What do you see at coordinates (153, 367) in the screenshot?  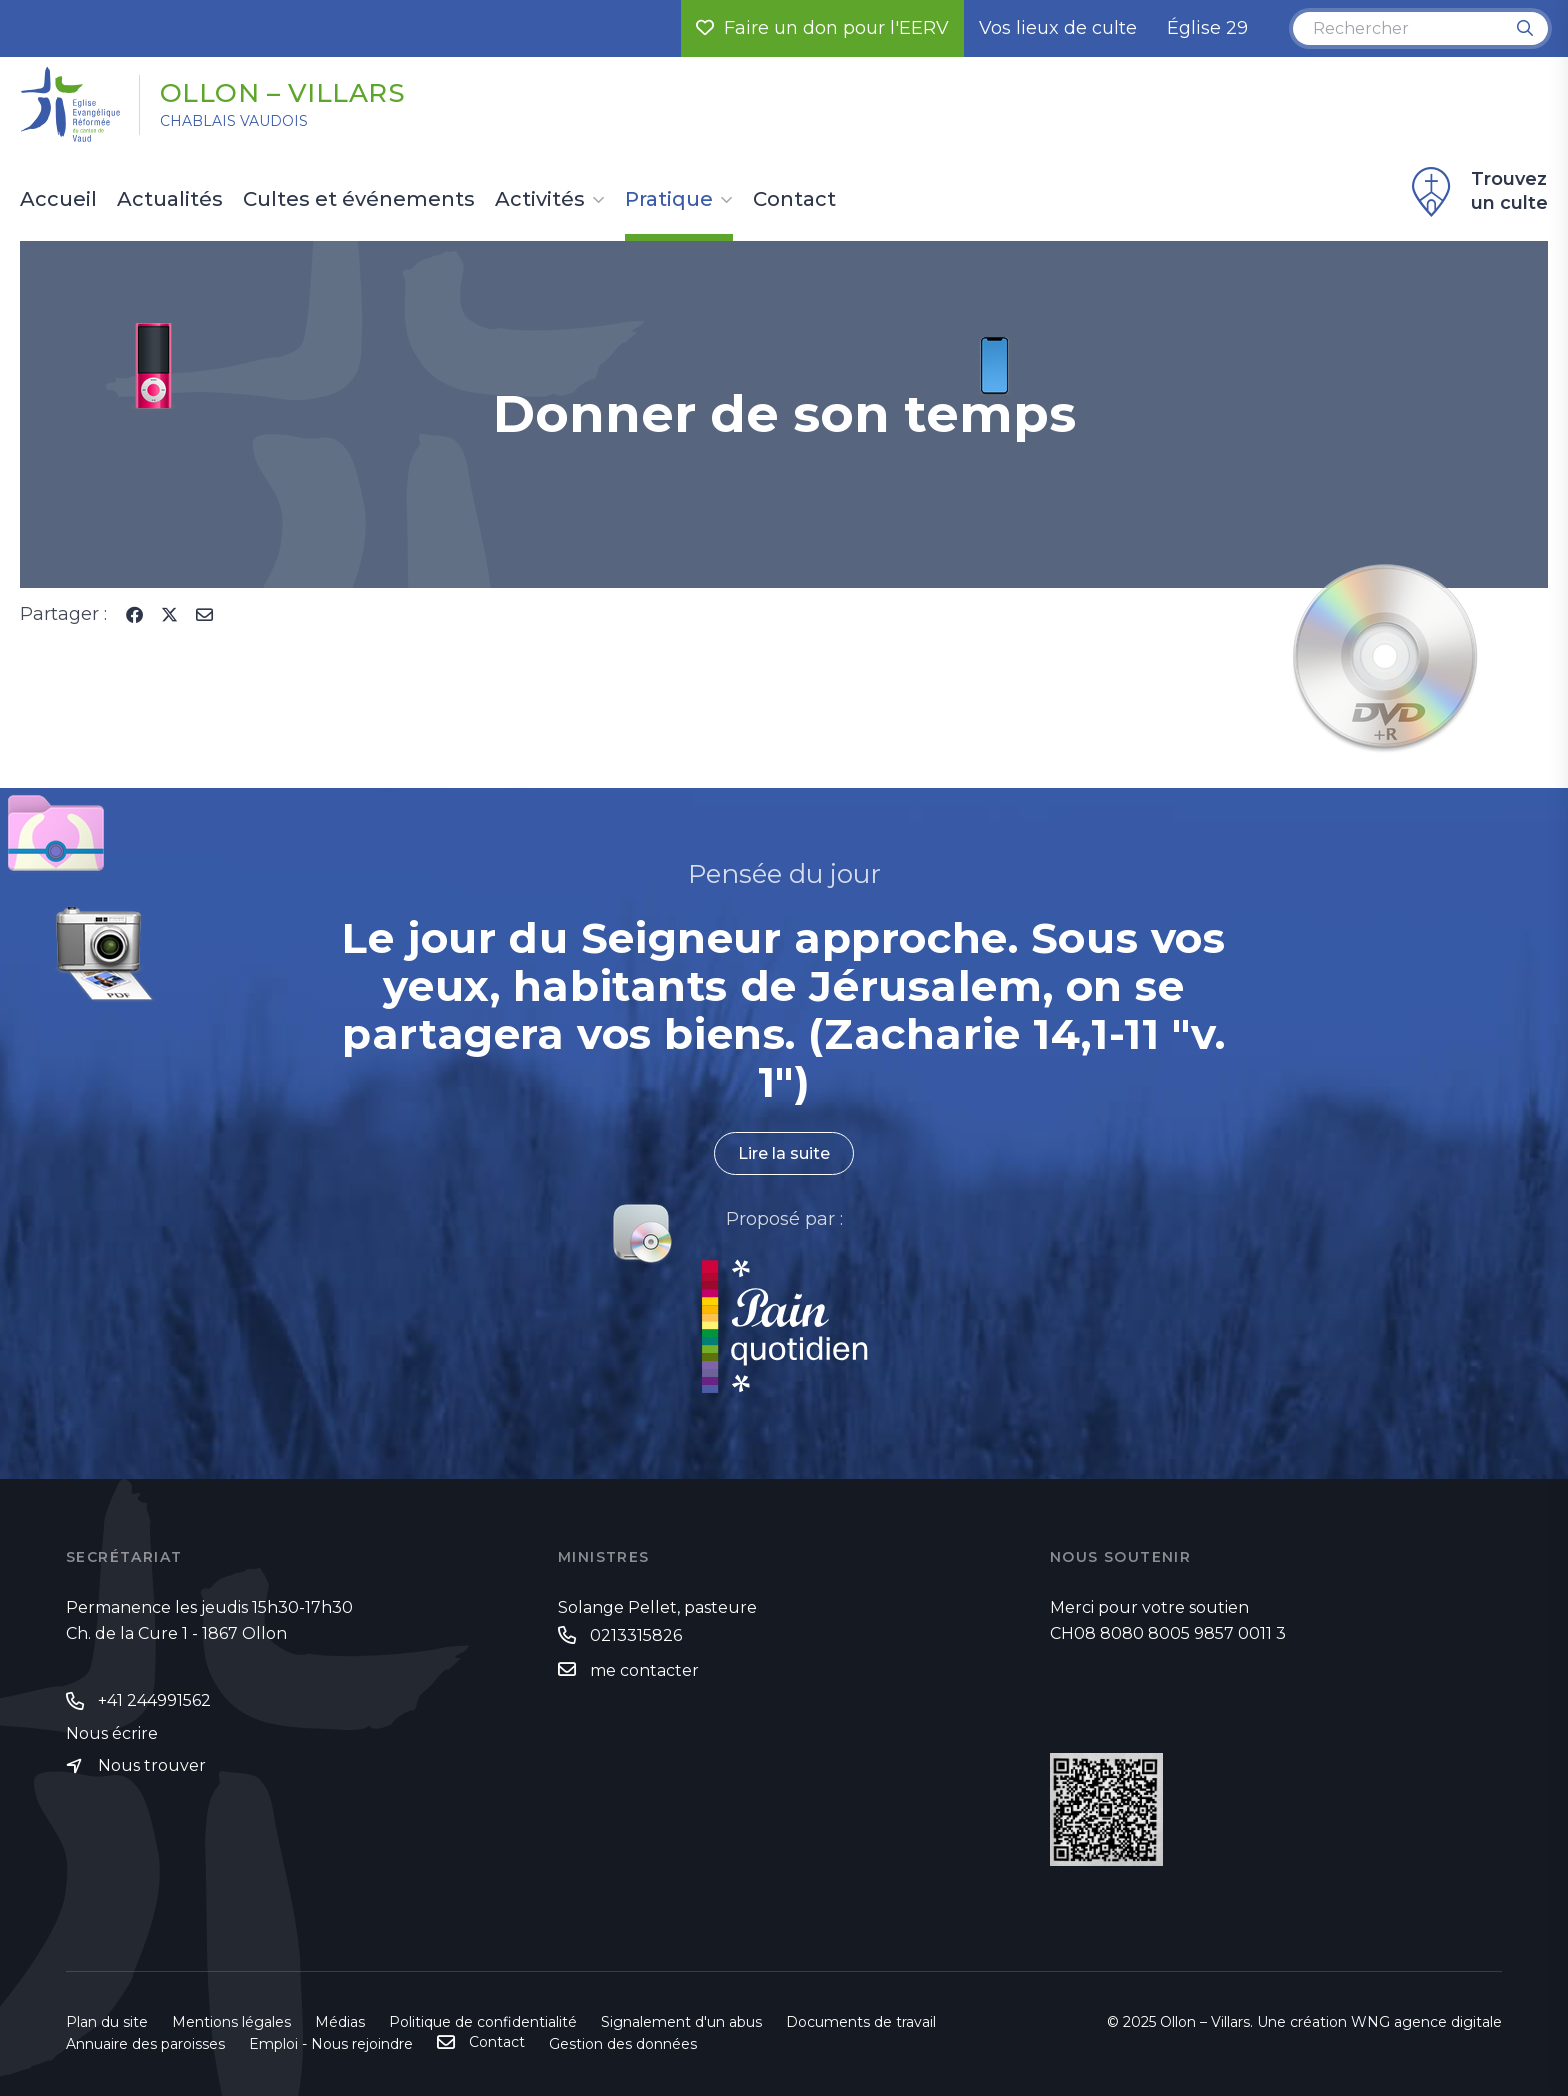 I see `connect or sync a pink iPod nano device` at bounding box center [153, 367].